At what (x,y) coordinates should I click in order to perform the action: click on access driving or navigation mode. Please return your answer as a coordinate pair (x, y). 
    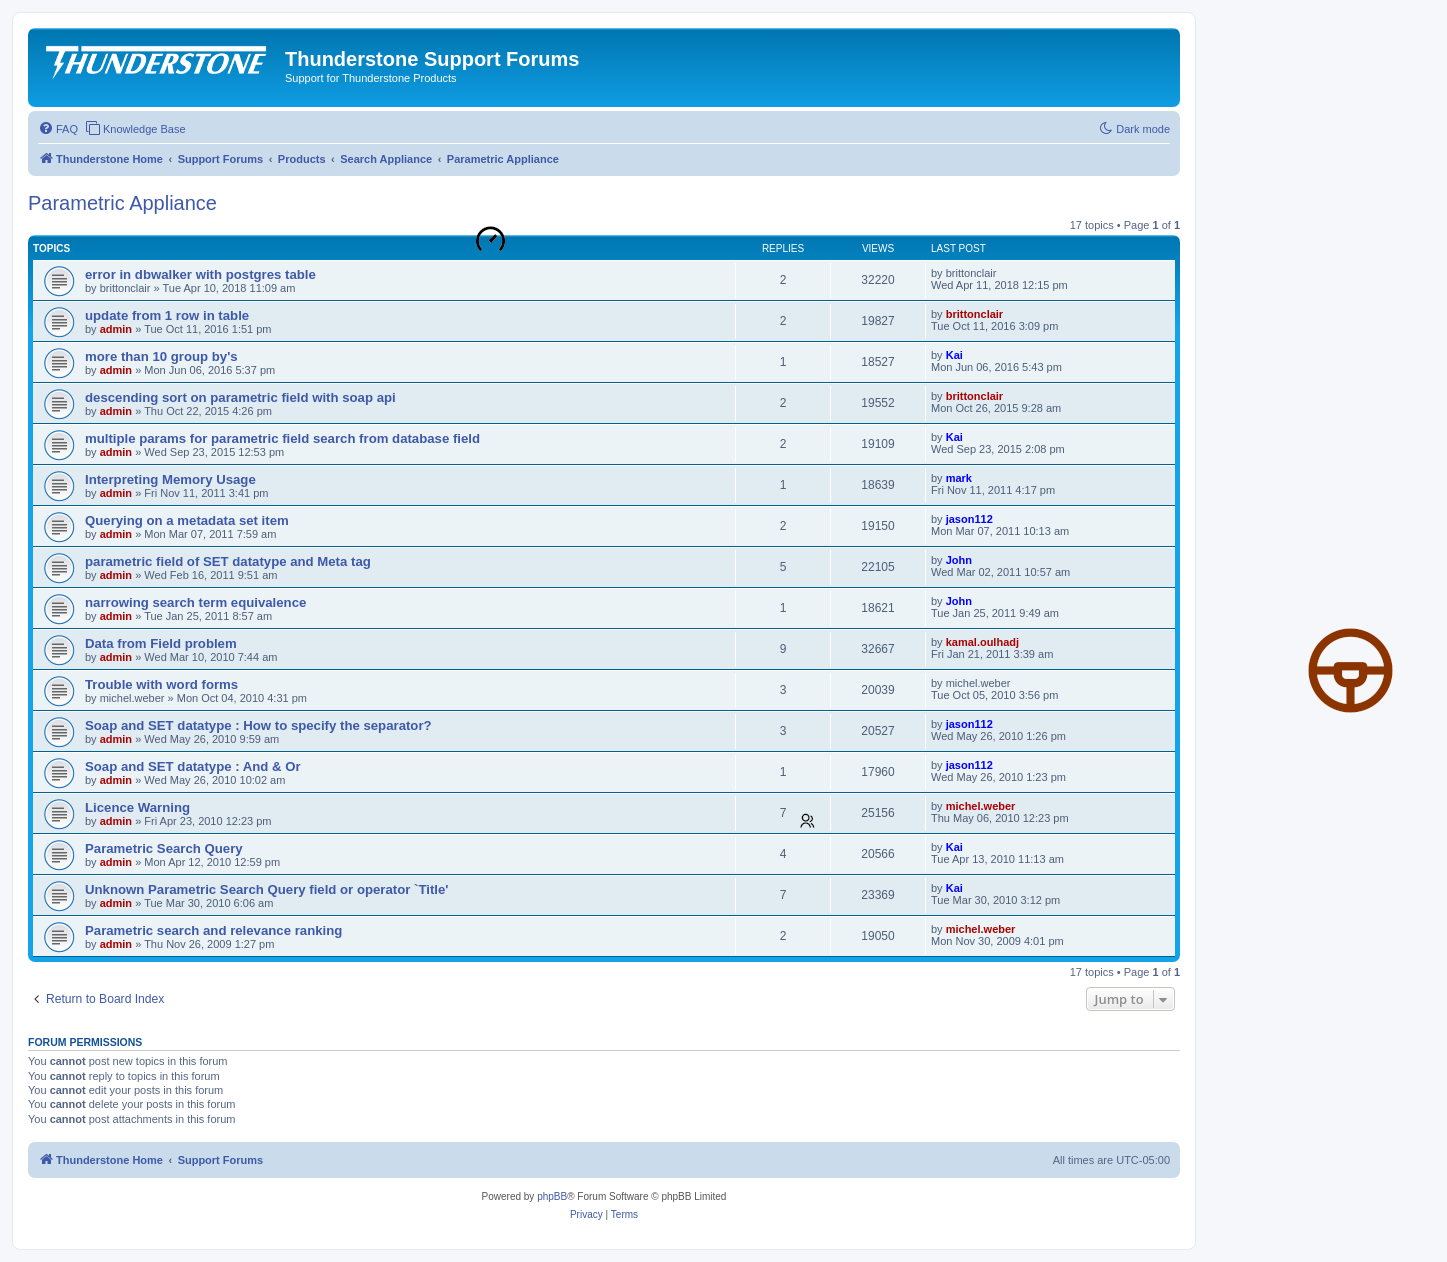
    Looking at the image, I should click on (1350, 670).